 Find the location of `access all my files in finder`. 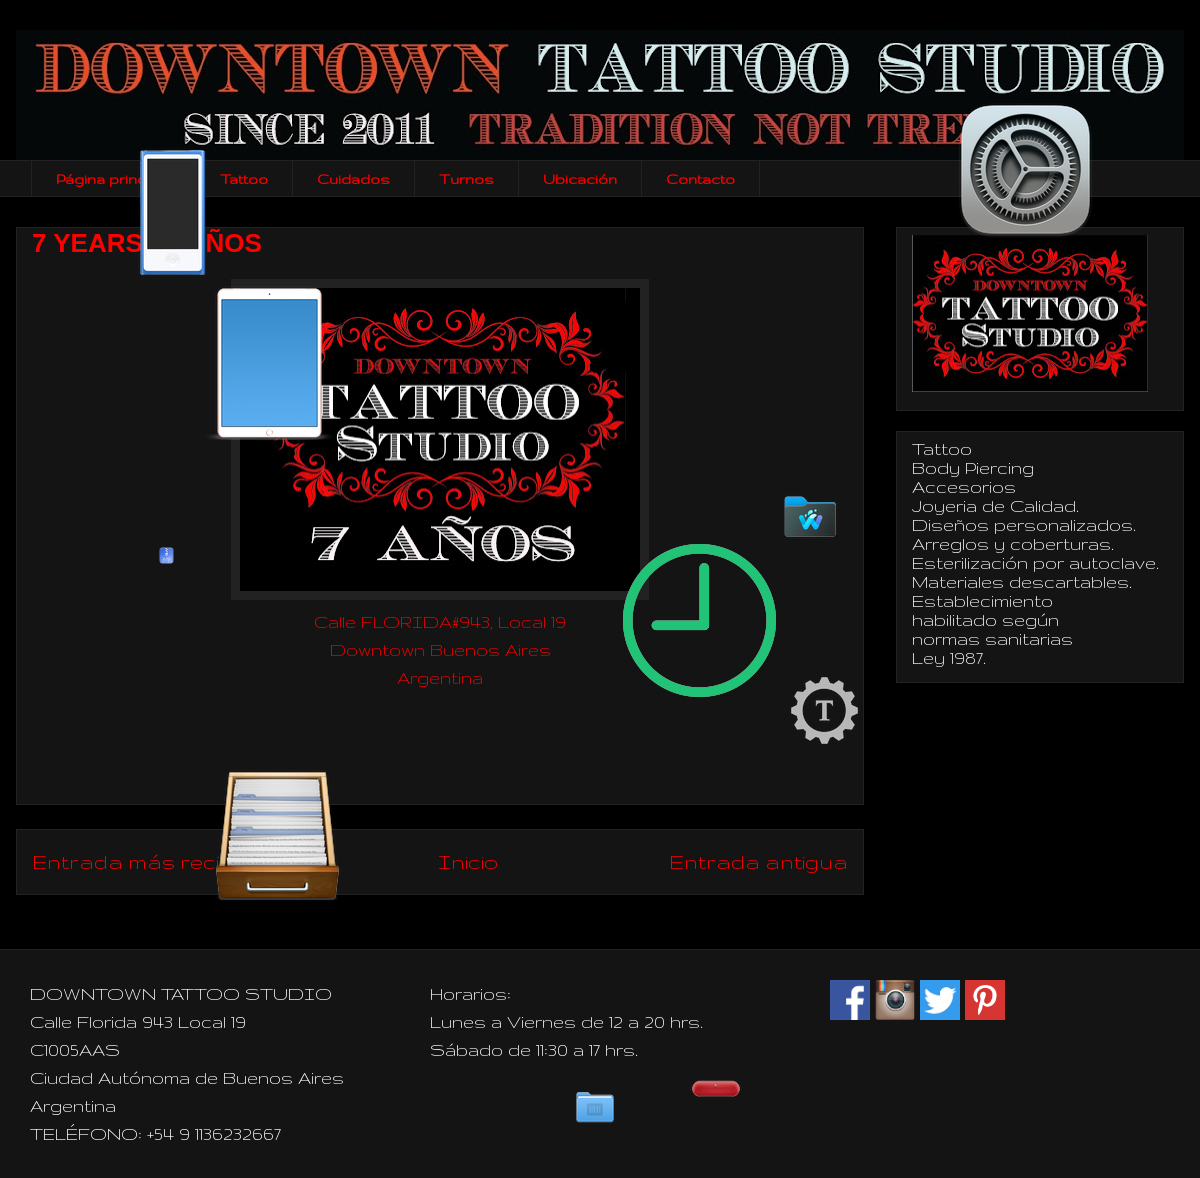

access all my files in finder is located at coordinates (277, 837).